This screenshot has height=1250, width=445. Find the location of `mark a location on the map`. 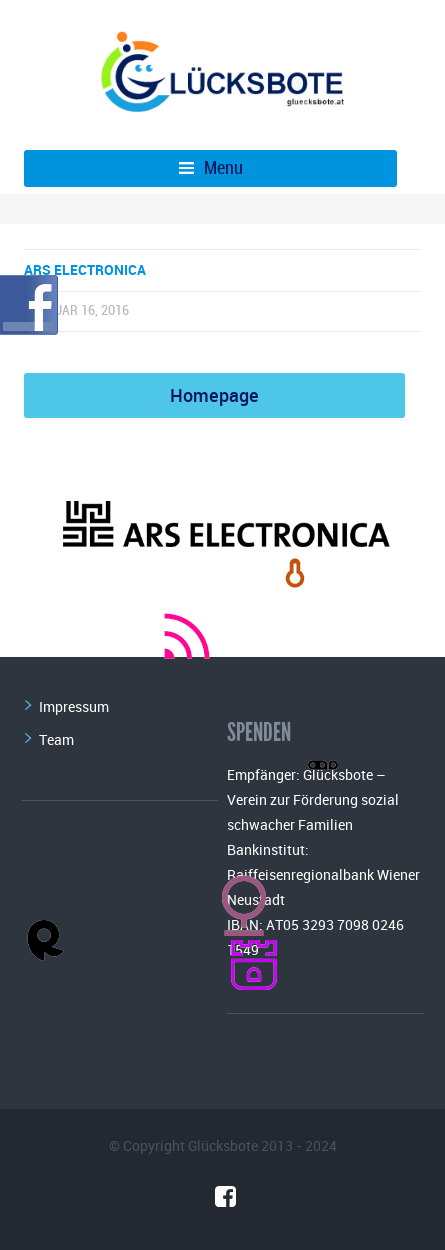

mark a location on the map is located at coordinates (244, 903).